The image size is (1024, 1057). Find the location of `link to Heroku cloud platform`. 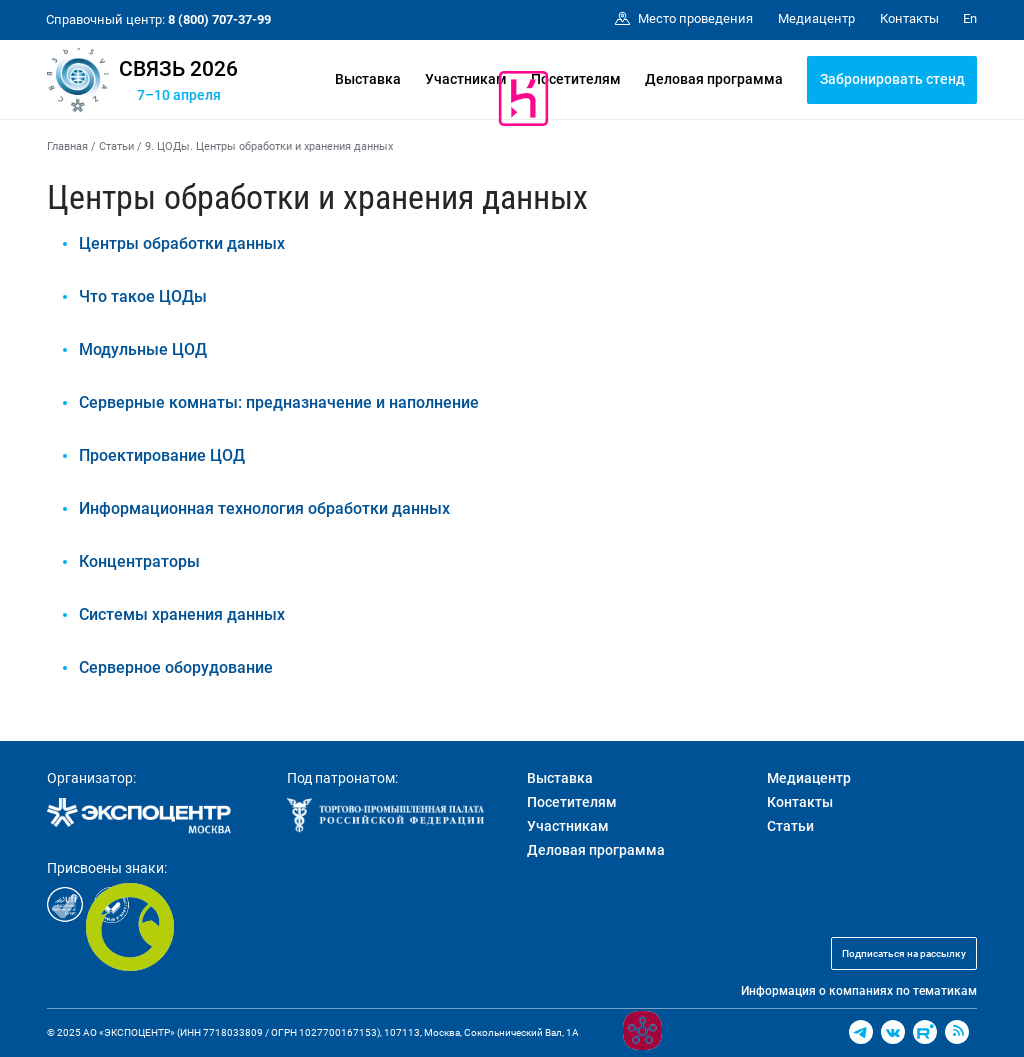

link to Heroku cloud platform is located at coordinates (523, 98).